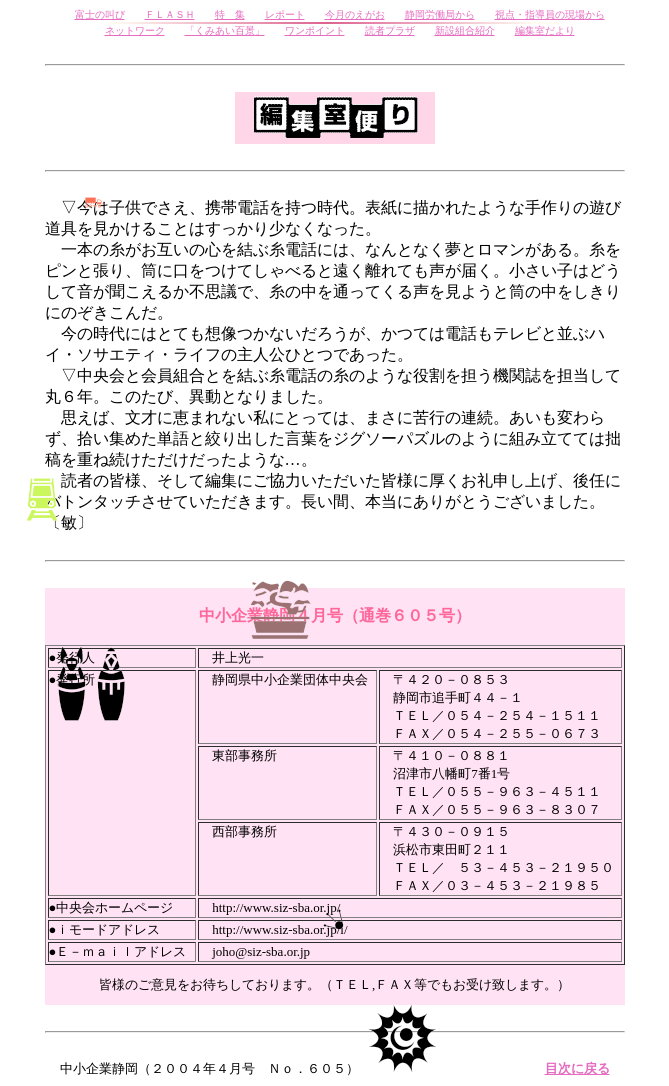  Describe the element at coordinates (402, 1038) in the screenshot. I see `view or customize eye appearance settings` at that location.